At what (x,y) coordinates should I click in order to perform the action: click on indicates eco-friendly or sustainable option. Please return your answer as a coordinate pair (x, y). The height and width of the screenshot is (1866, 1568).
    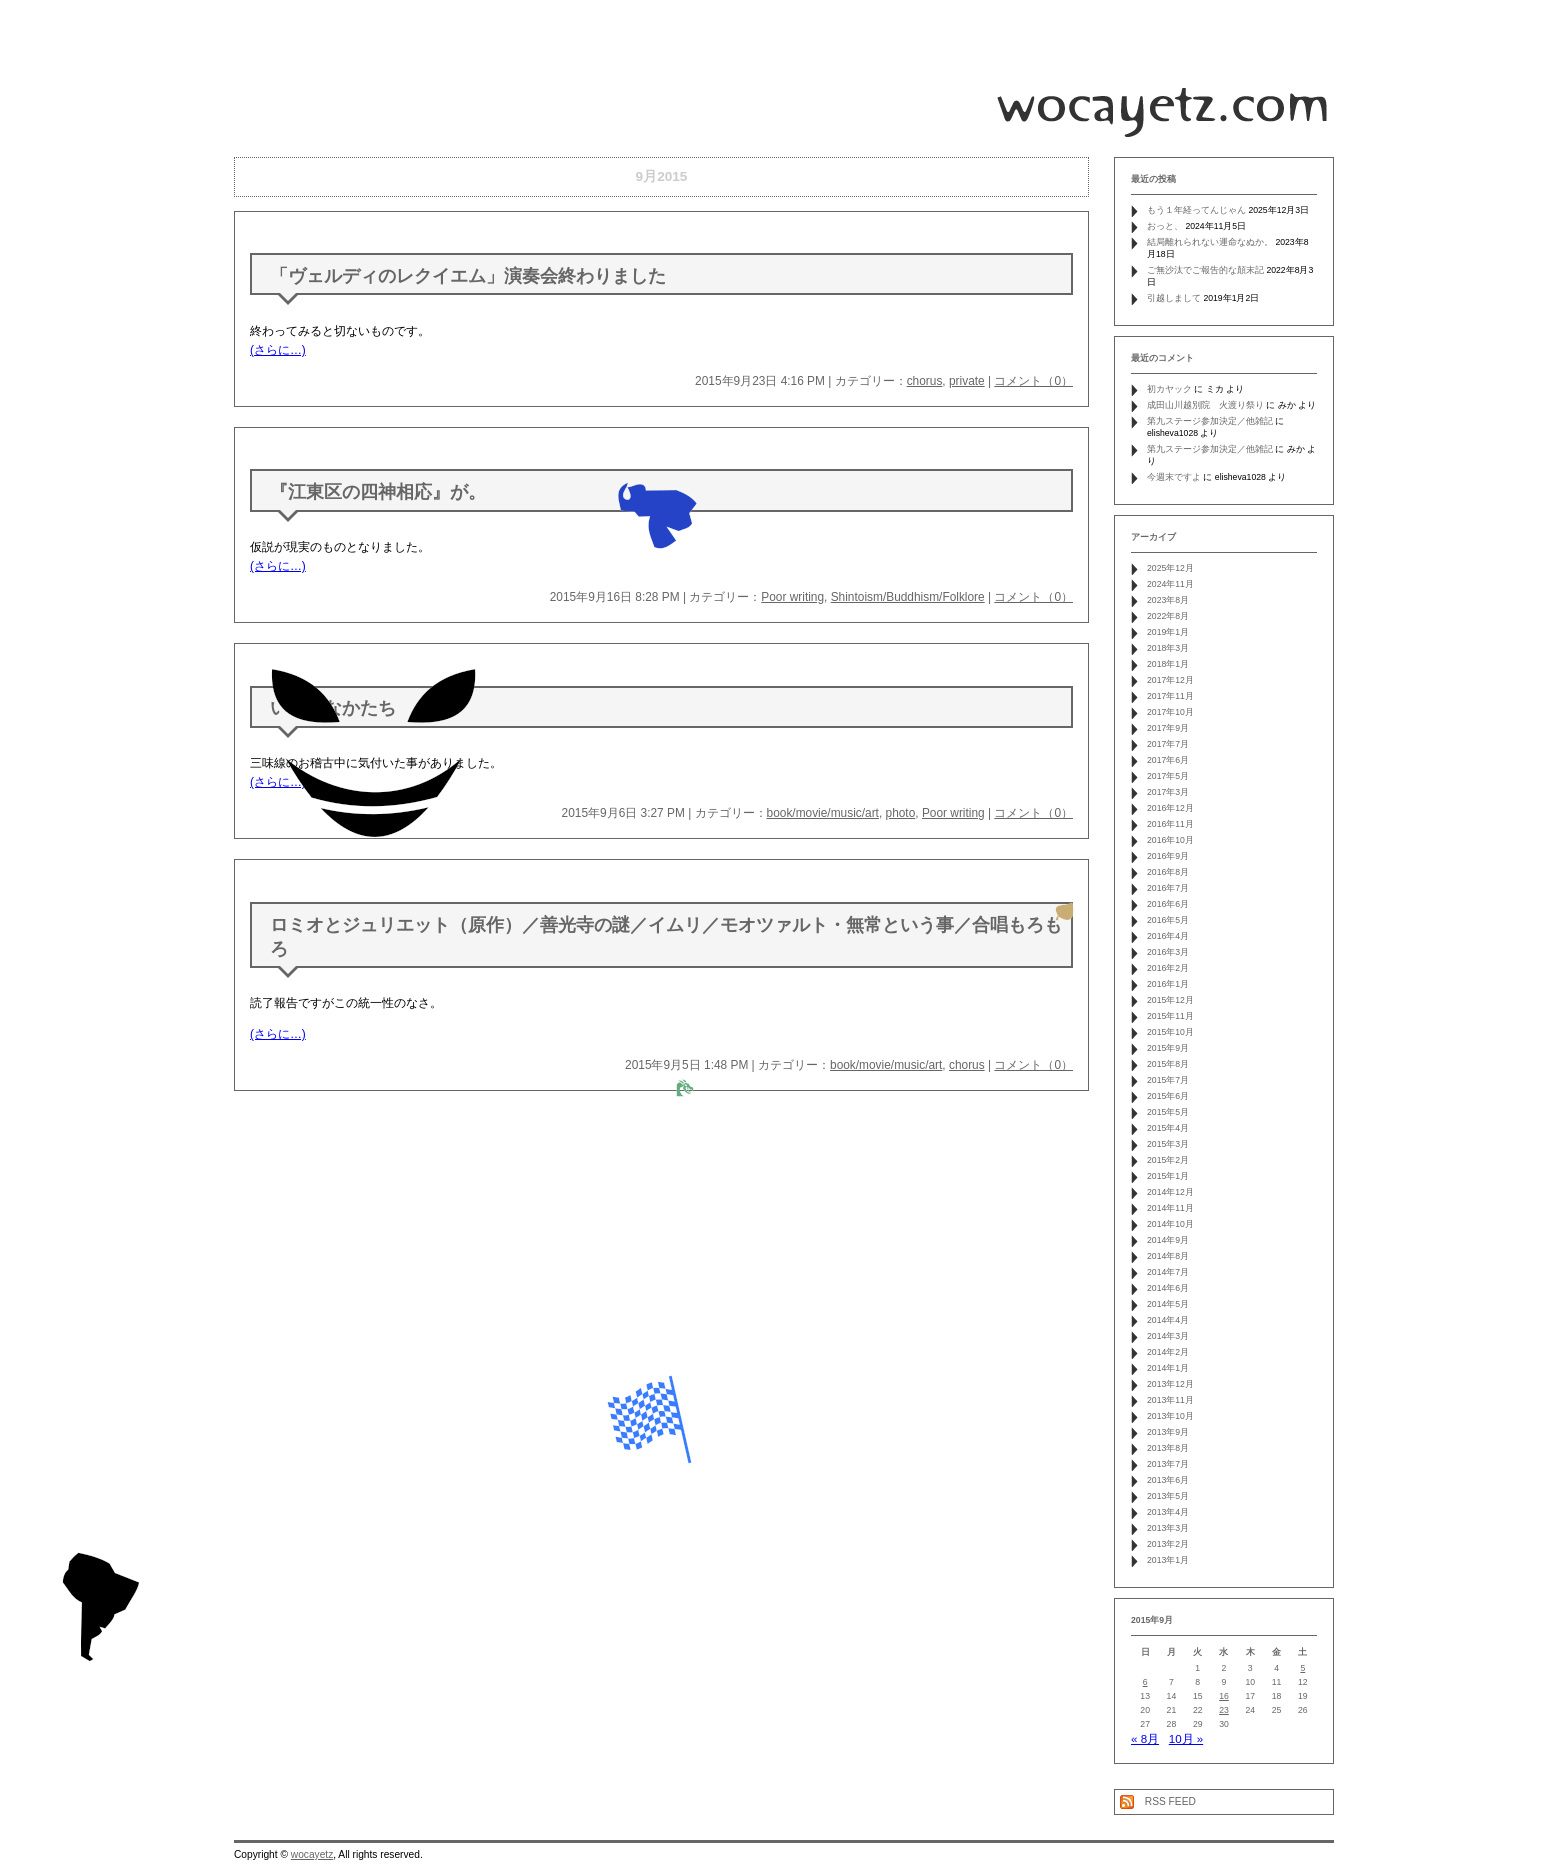
    Looking at the image, I should click on (1064, 911).